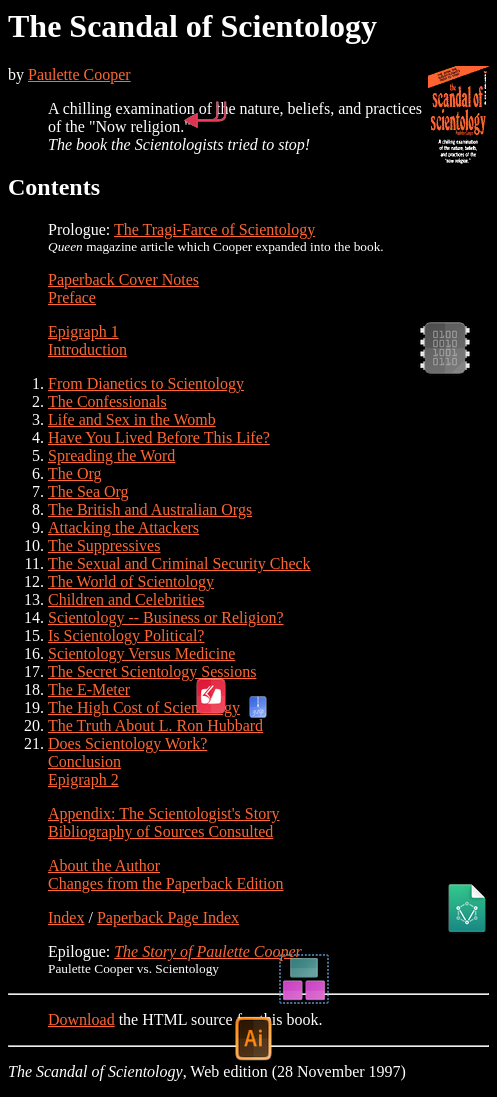 This screenshot has height=1097, width=497. Describe the element at coordinates (304, 979) in the screenshot. I see `select all items in the current view` at that location.